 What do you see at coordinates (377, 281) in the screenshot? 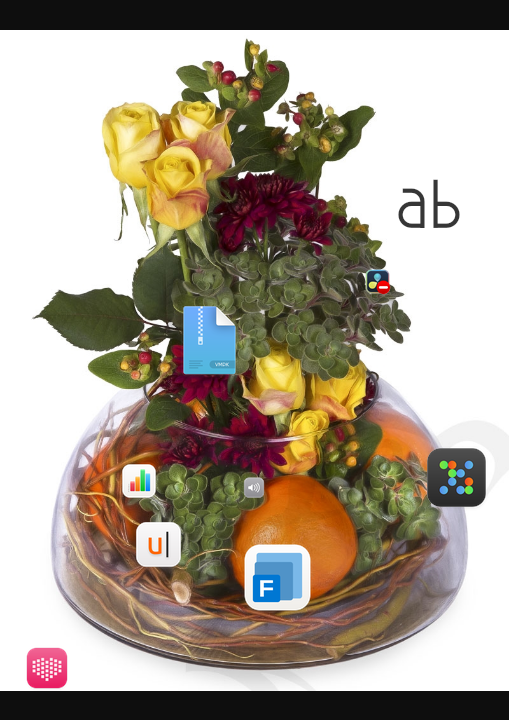
I see `uninstall DaVinci Resolve application` at bounding box center [377, 281].